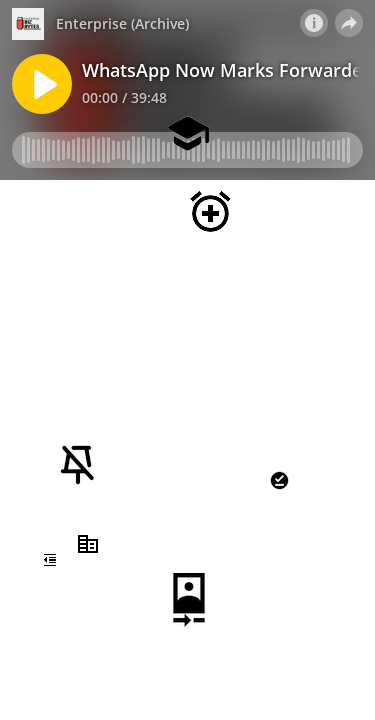 The height and width of the screenshot is (720, 375). Describe the element at coordinates (88, 544) in the screenshot. I see `view organization or company settings` at that location.